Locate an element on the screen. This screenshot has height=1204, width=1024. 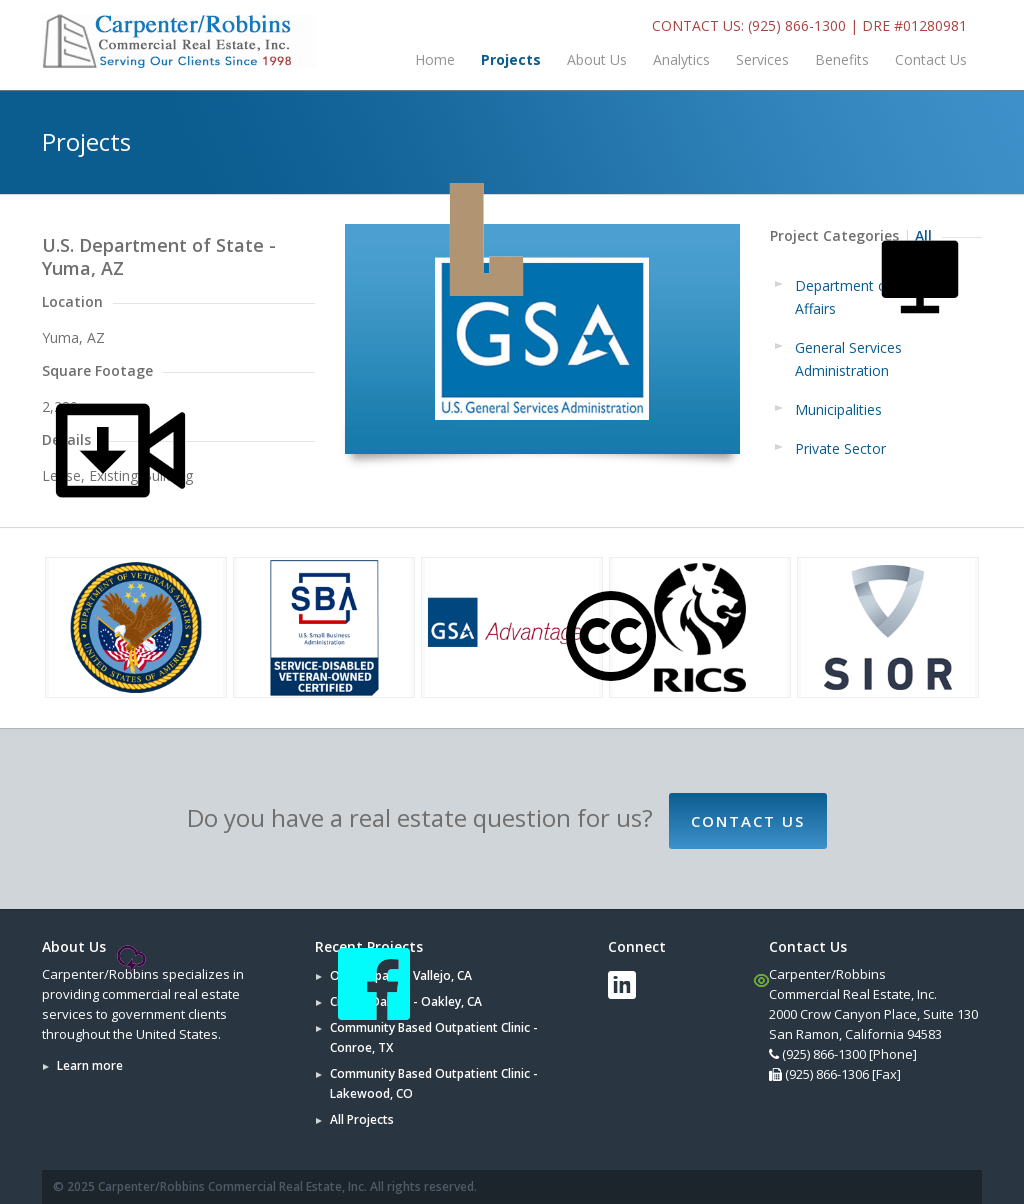
view or preview content is located at coordinates (761, 980).